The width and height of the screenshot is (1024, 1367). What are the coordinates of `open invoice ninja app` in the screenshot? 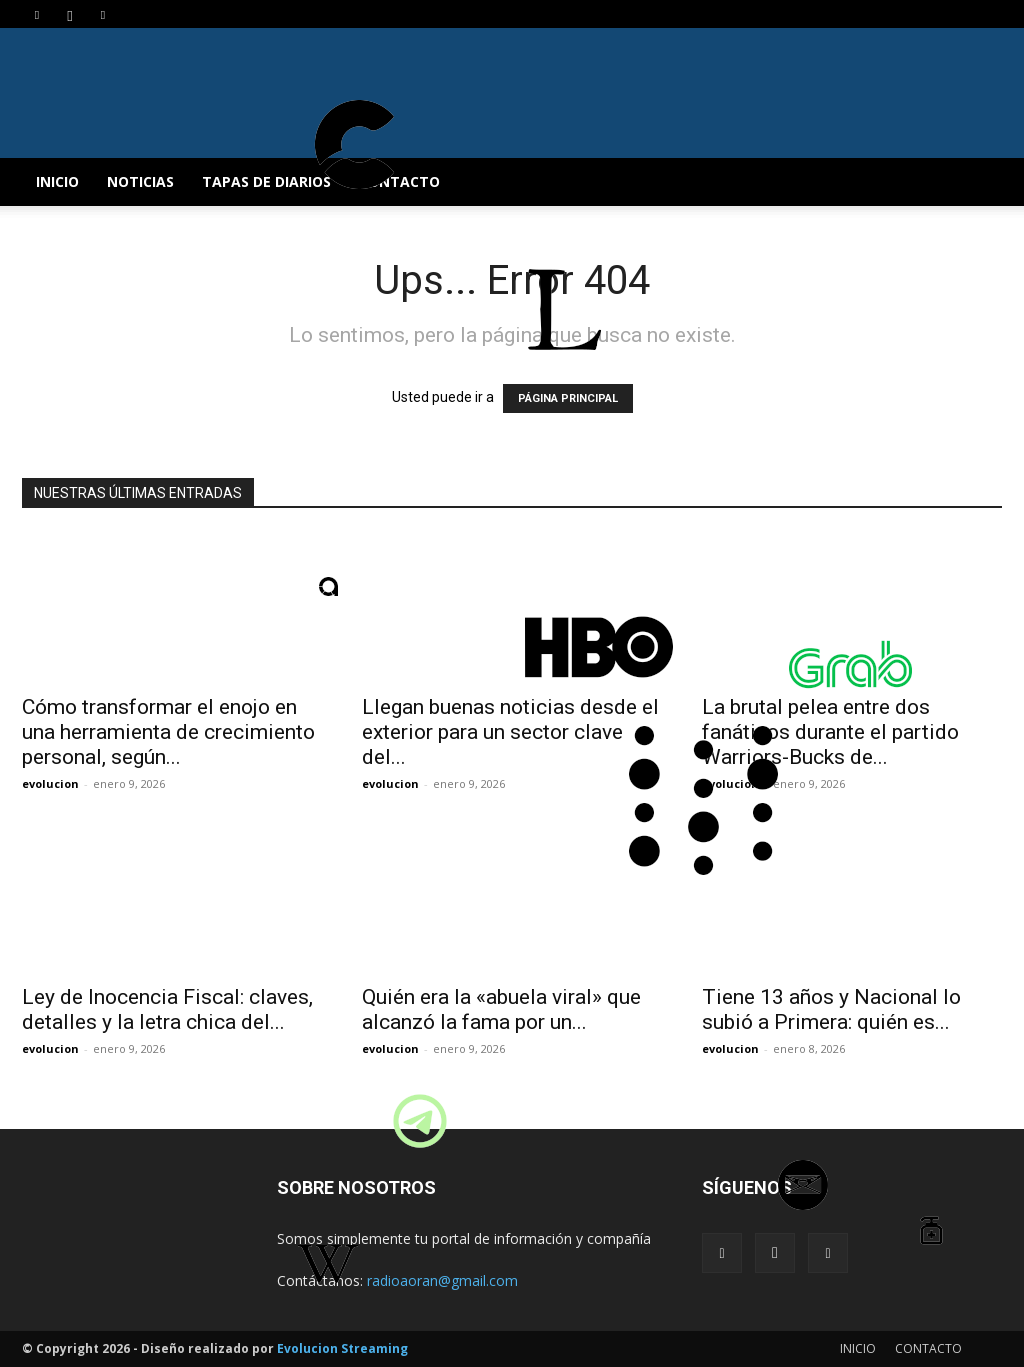 It's located at (803, 1185).